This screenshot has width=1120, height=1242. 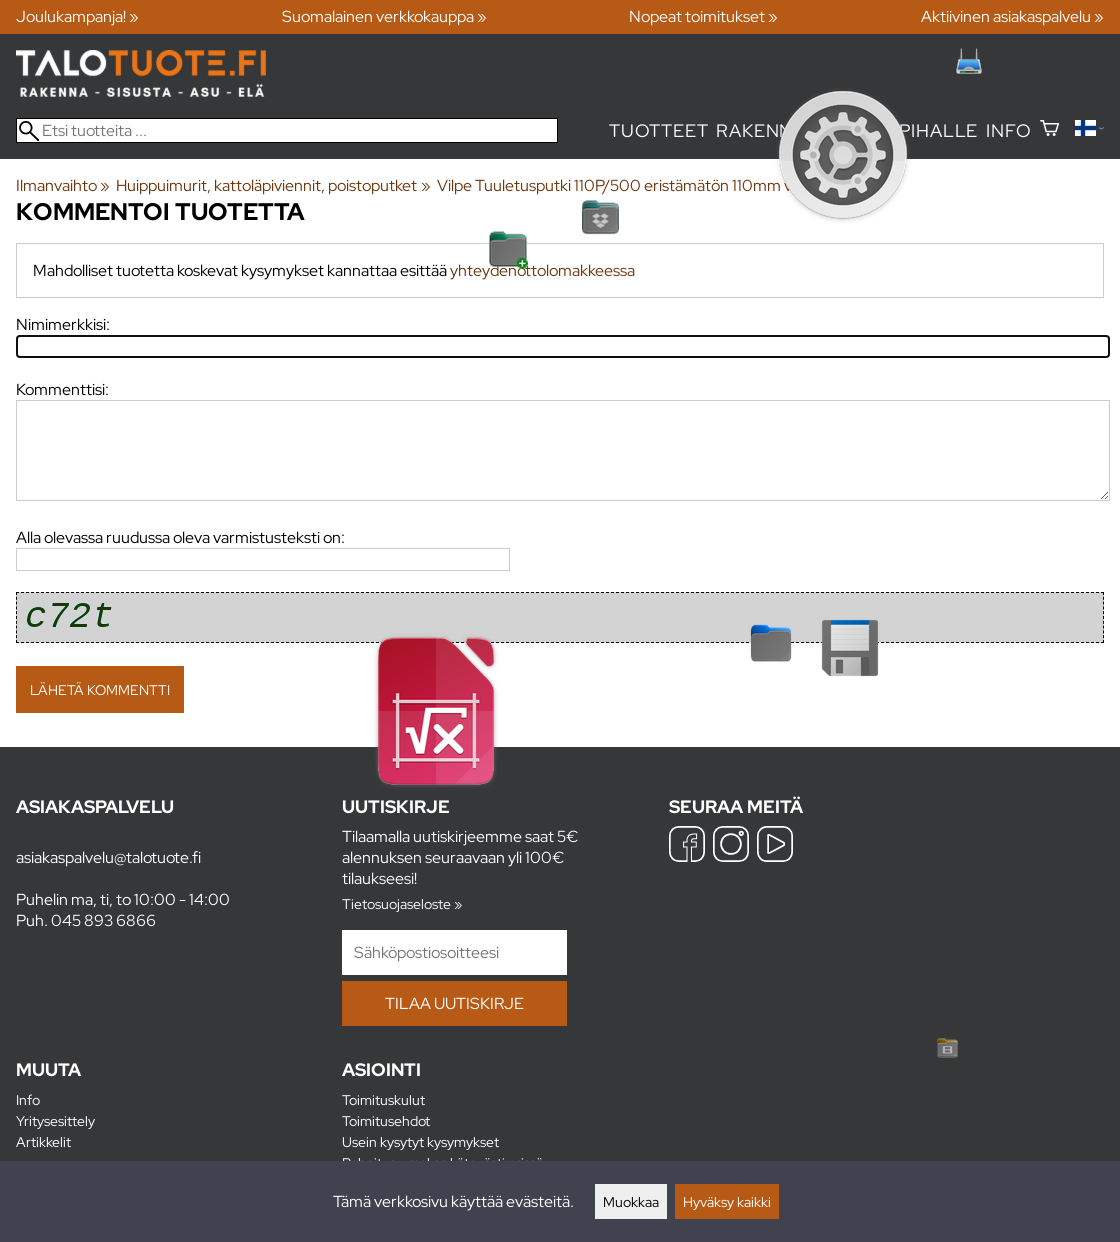 I want to click on save the current file or document, so click(x=850, y=648).